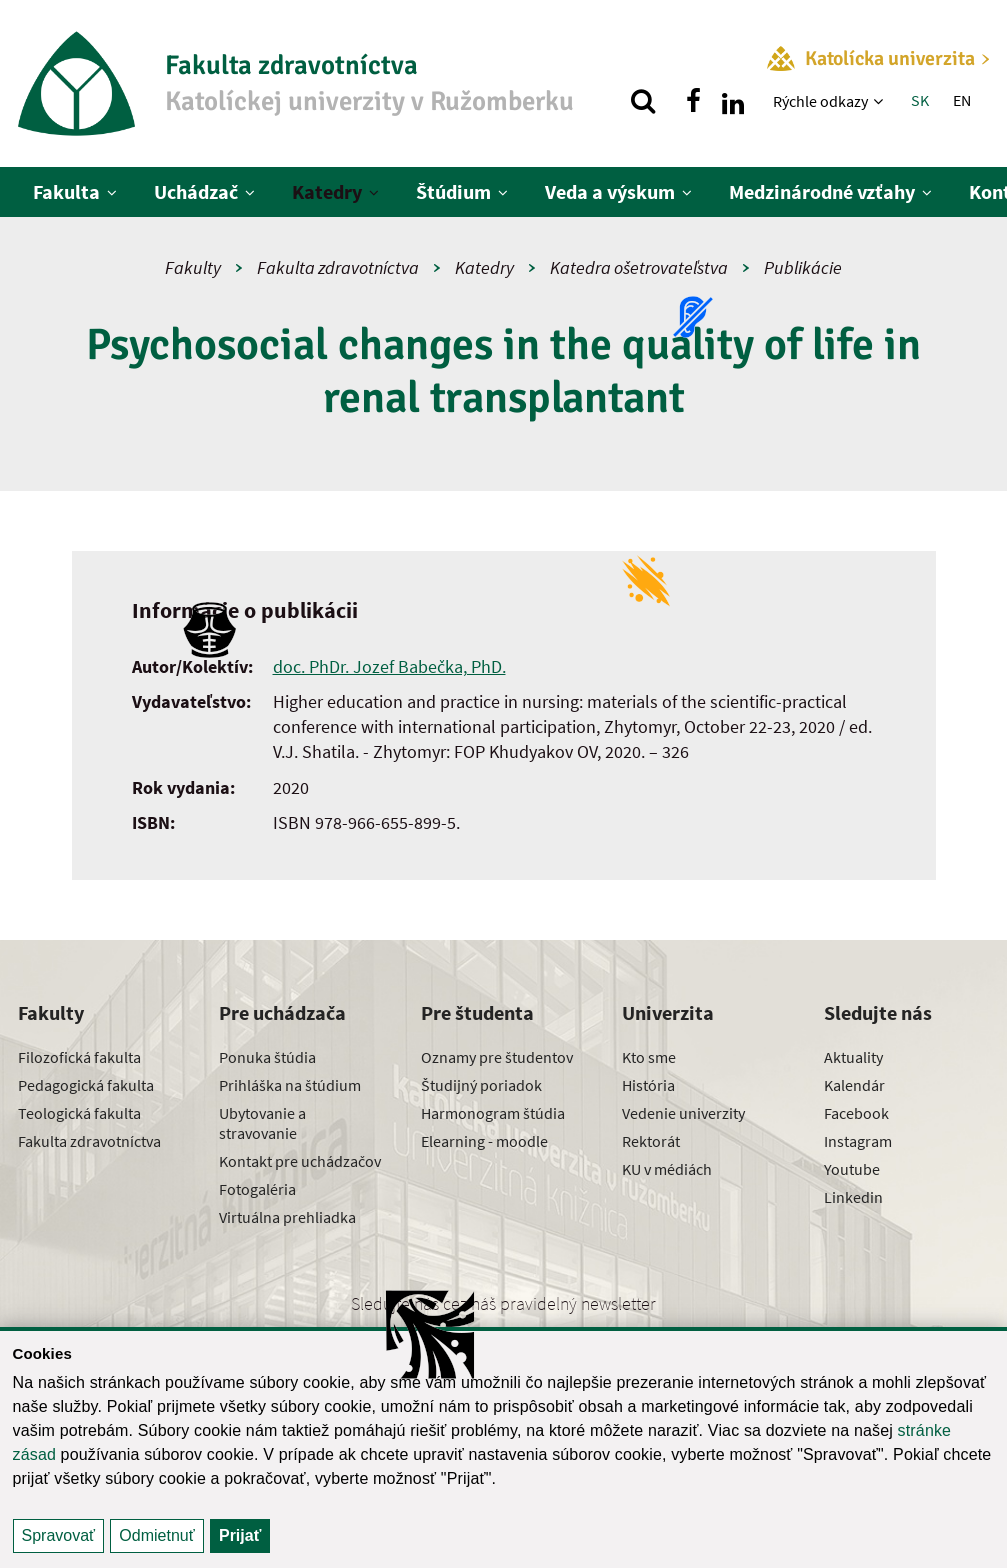 The image size is (1007, 1568). What do you see at coordinates (693, 317) in the screenshot?
I see `indicates hearing assistance is unavailable` at bounding box center [693, 317].